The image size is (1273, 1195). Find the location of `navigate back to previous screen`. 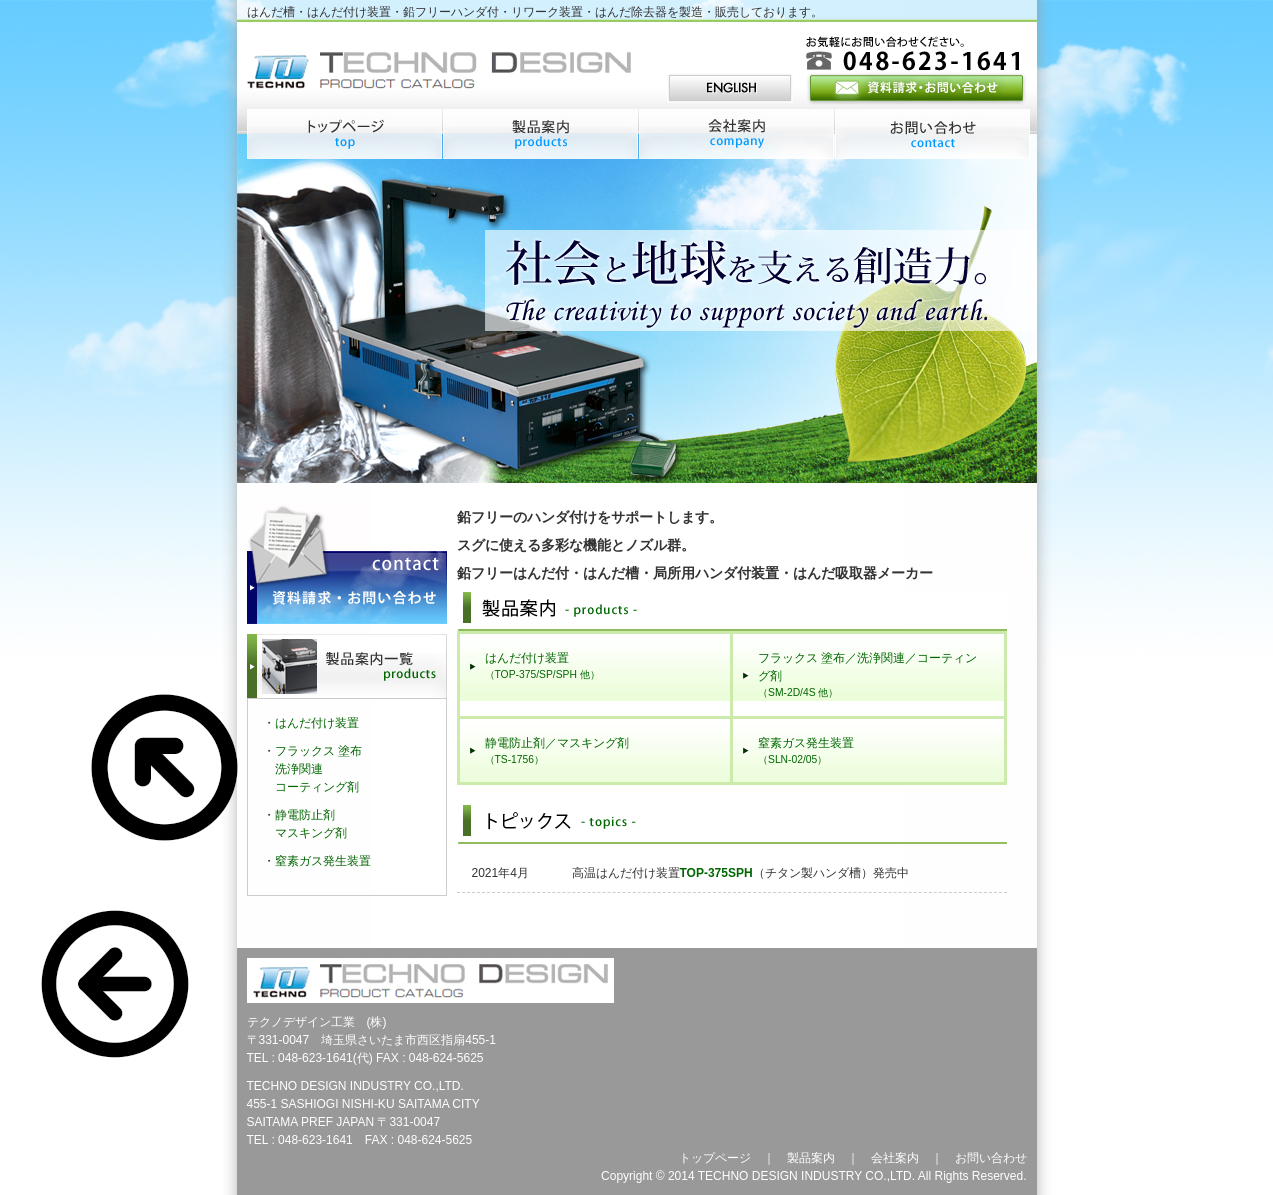

navigate back to previous screen is located at coordinates (164, 767).